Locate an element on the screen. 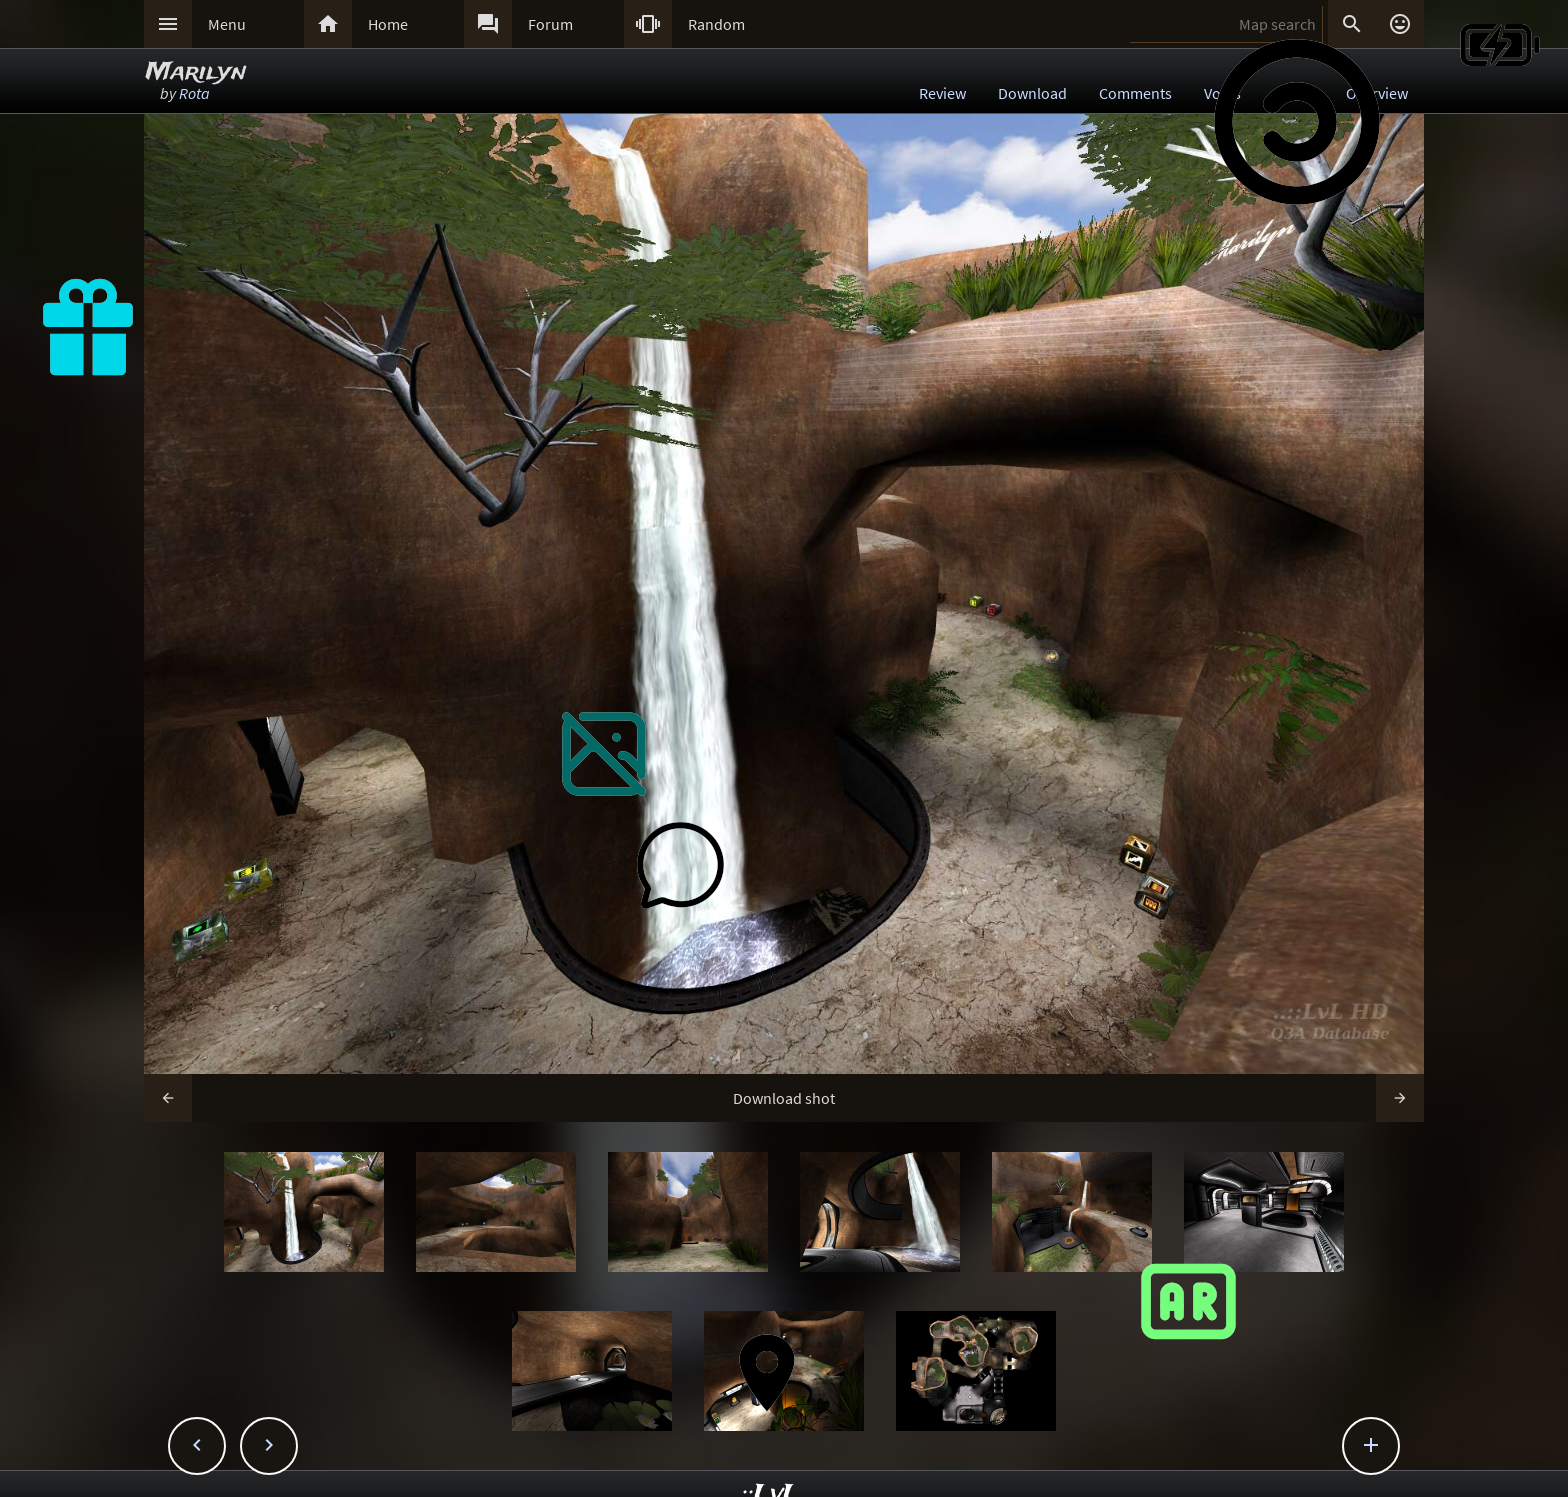 This screenshot has width=1568, height=1497. indicates copyleft licensing status is located at coordinates (1297, 122).